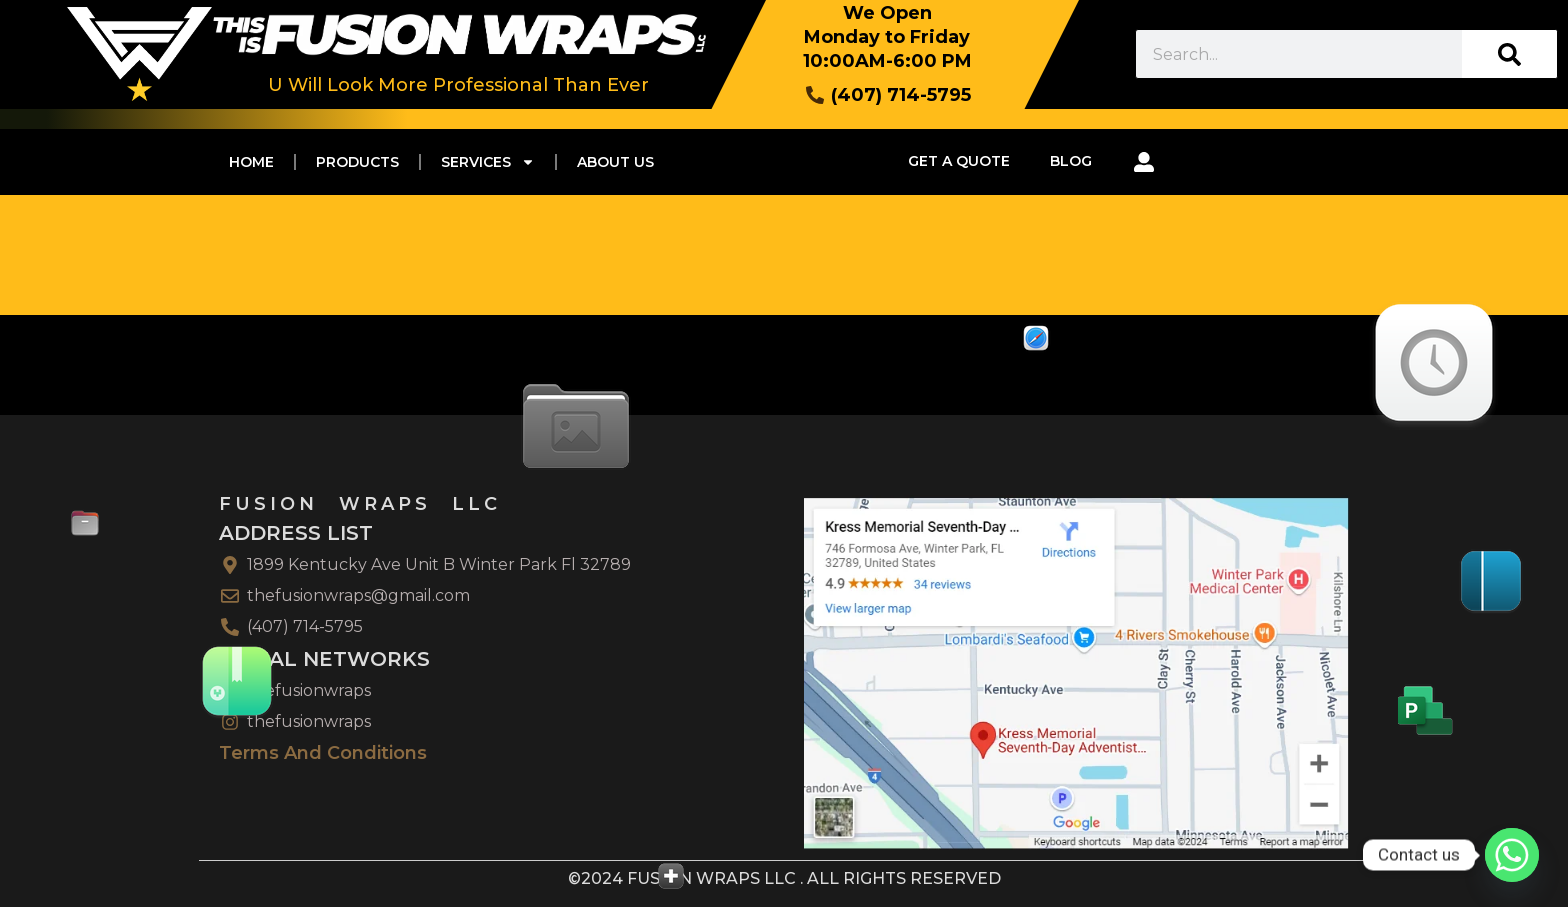  I want to click on open Safari web browser, so click(1036, 338).